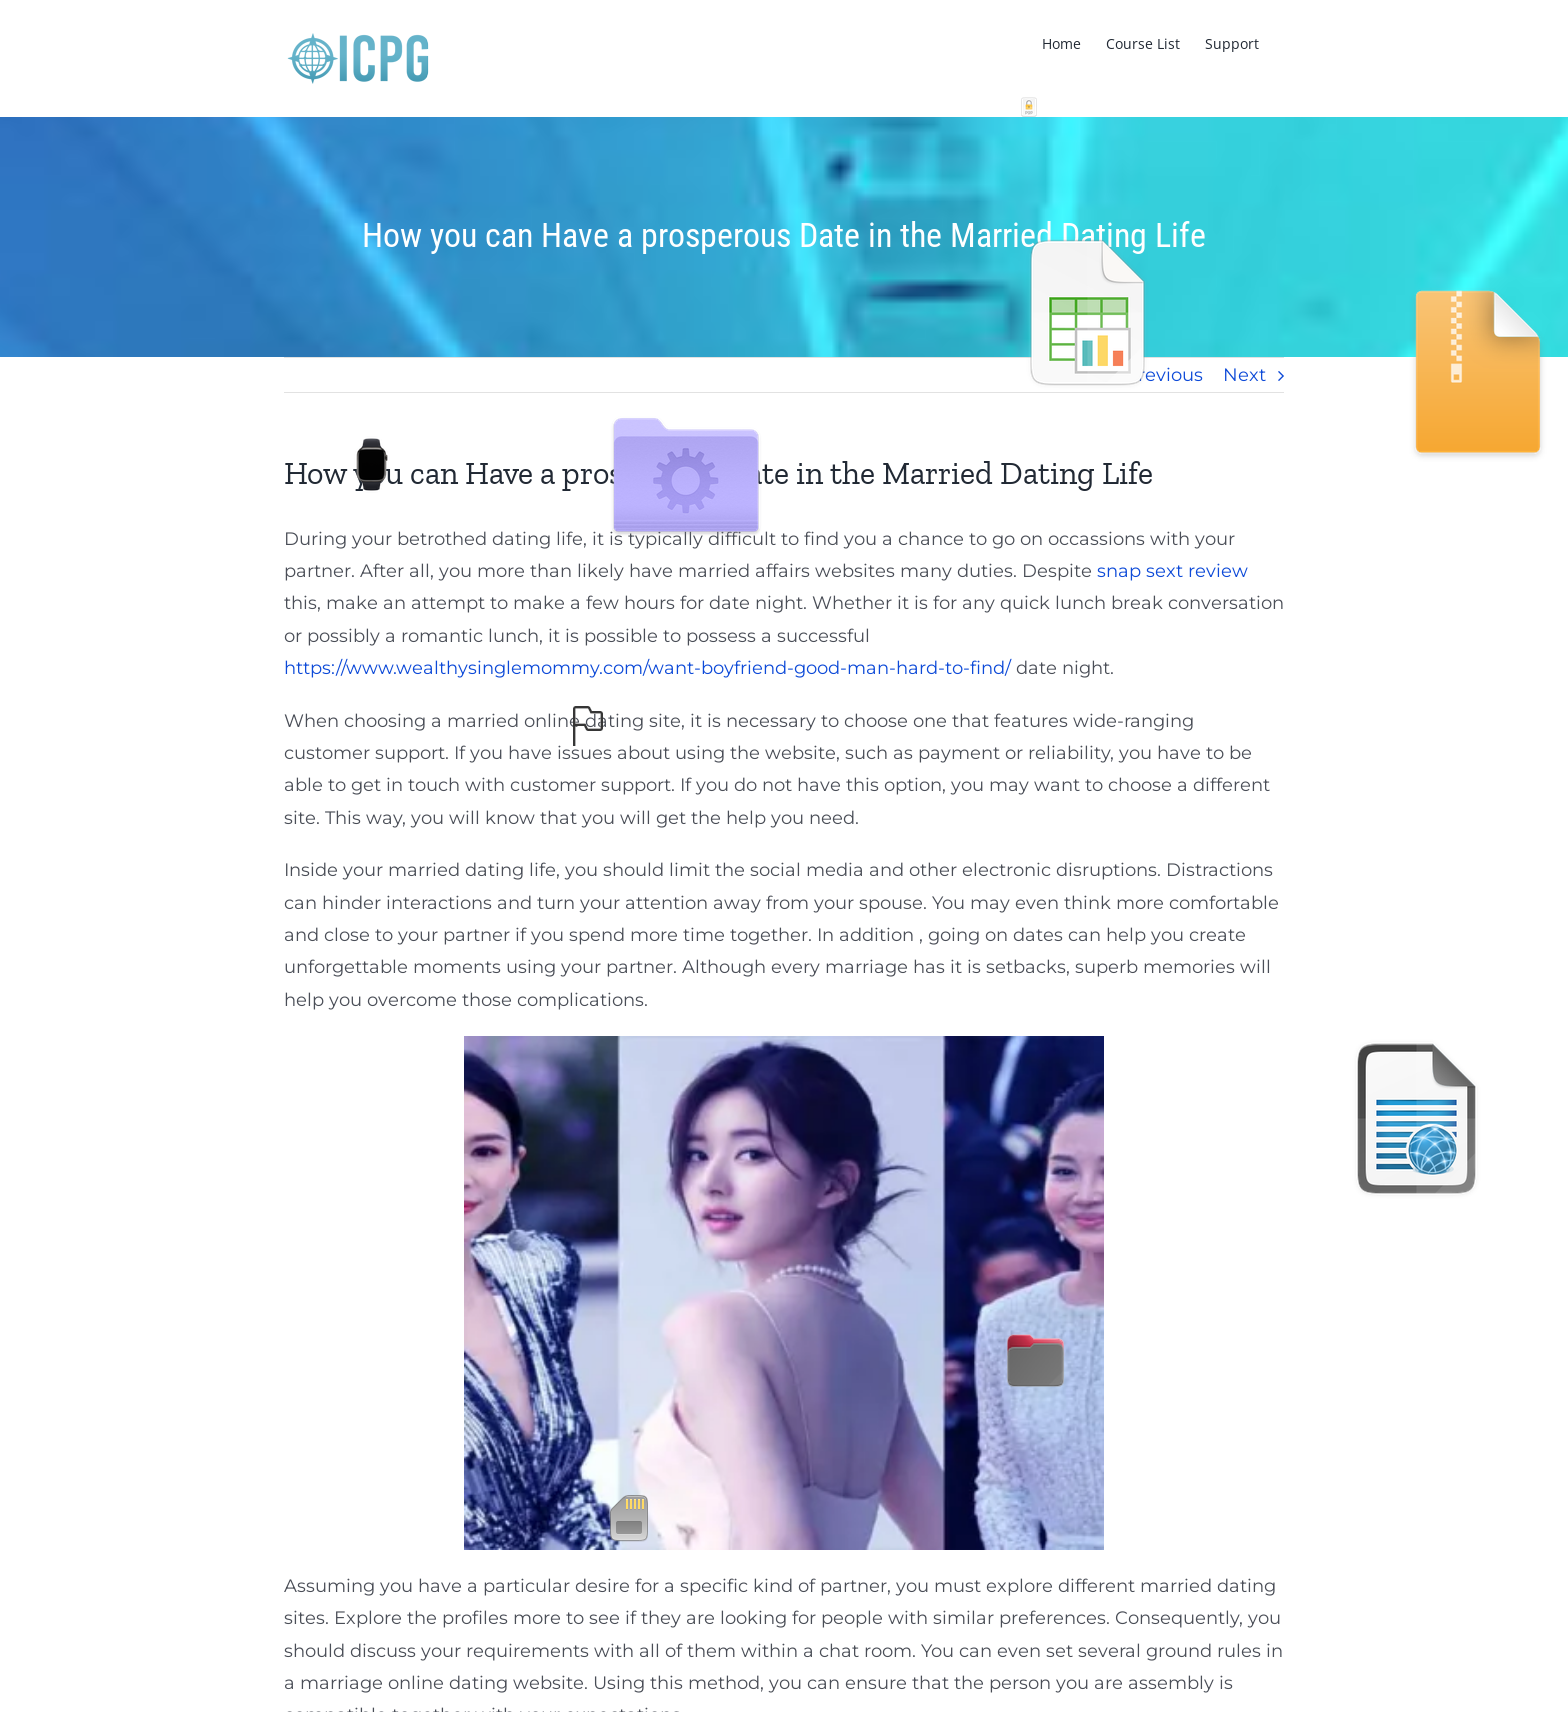 Image resolution: width=1568 pixels, height=1712 pixels. I want to click on indicates a connected USB flash drive or removable storage, so click(629, 1518).